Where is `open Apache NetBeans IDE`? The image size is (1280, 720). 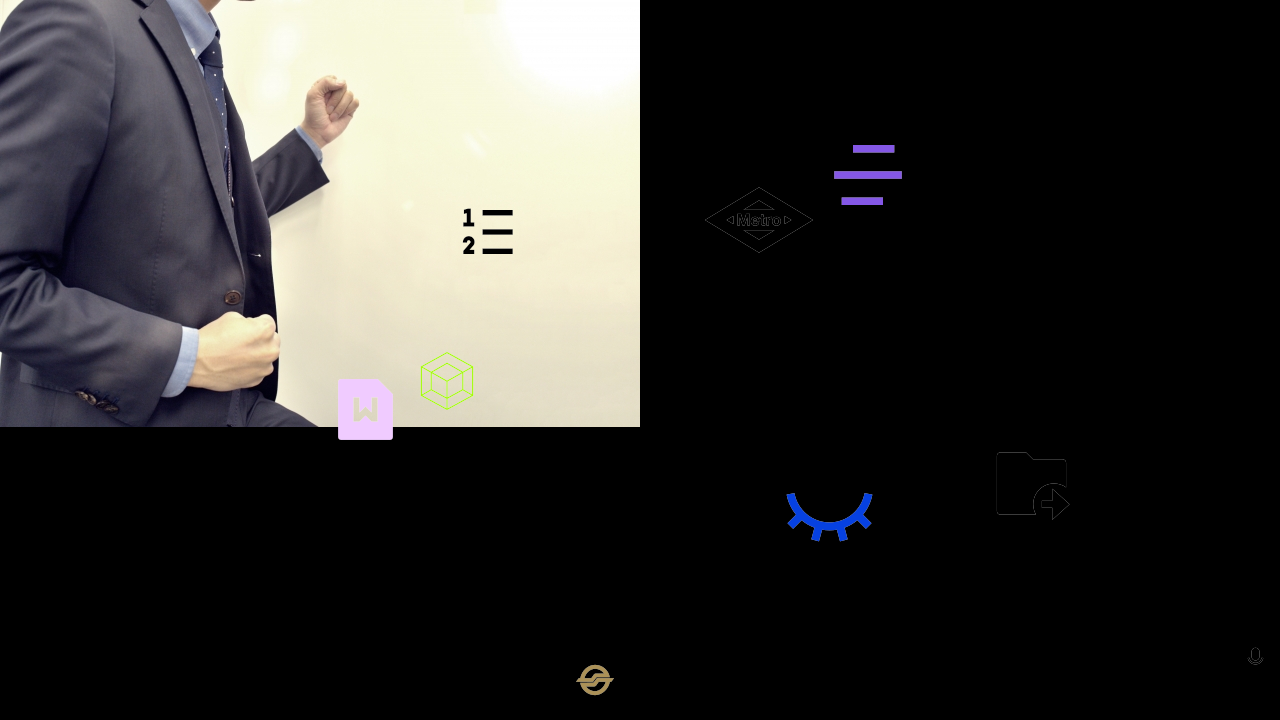
open Apache NetBeans IDE is located at coordinates (447, 381).